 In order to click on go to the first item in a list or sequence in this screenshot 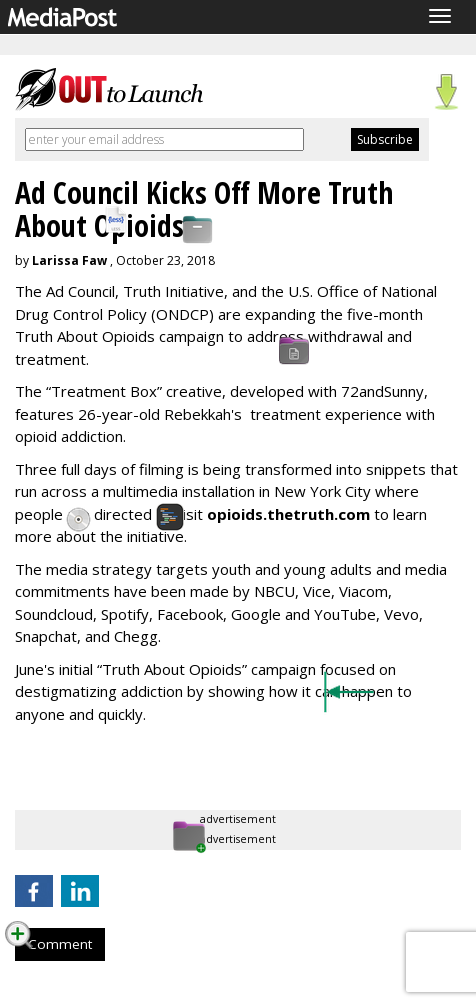, I will do `click(349, 692)`.